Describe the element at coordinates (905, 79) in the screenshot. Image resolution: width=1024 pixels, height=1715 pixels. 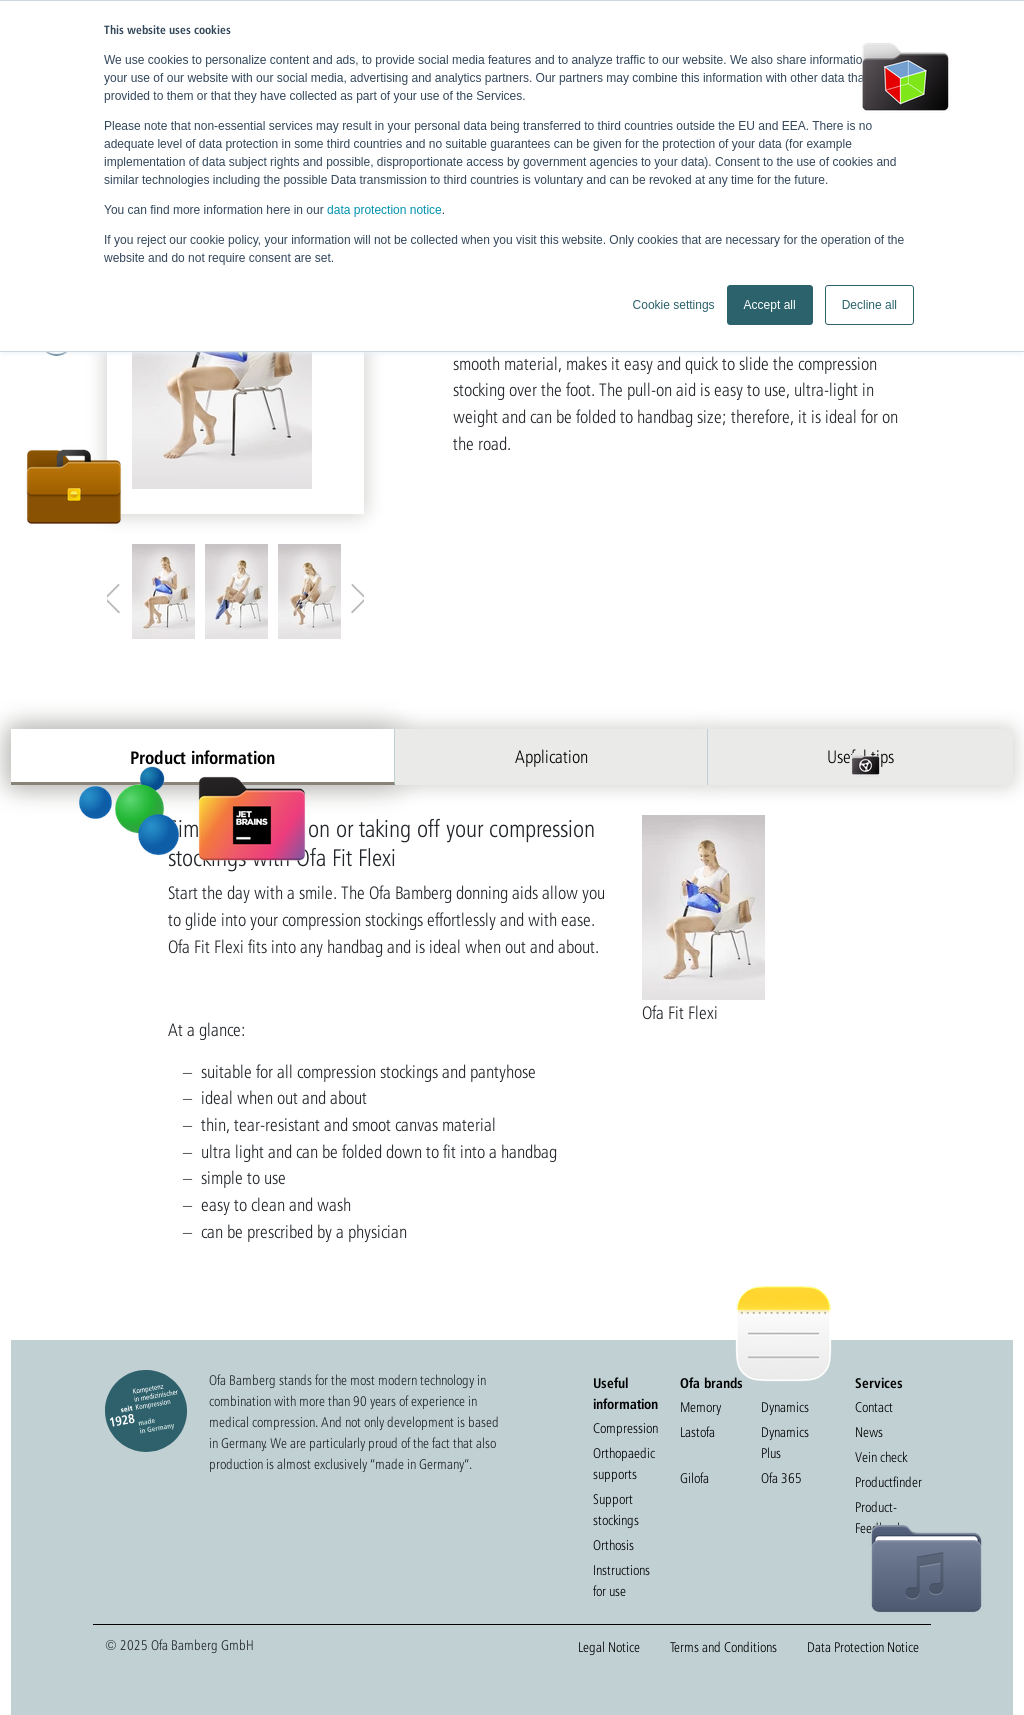
I see `open gtk folder` at that location.